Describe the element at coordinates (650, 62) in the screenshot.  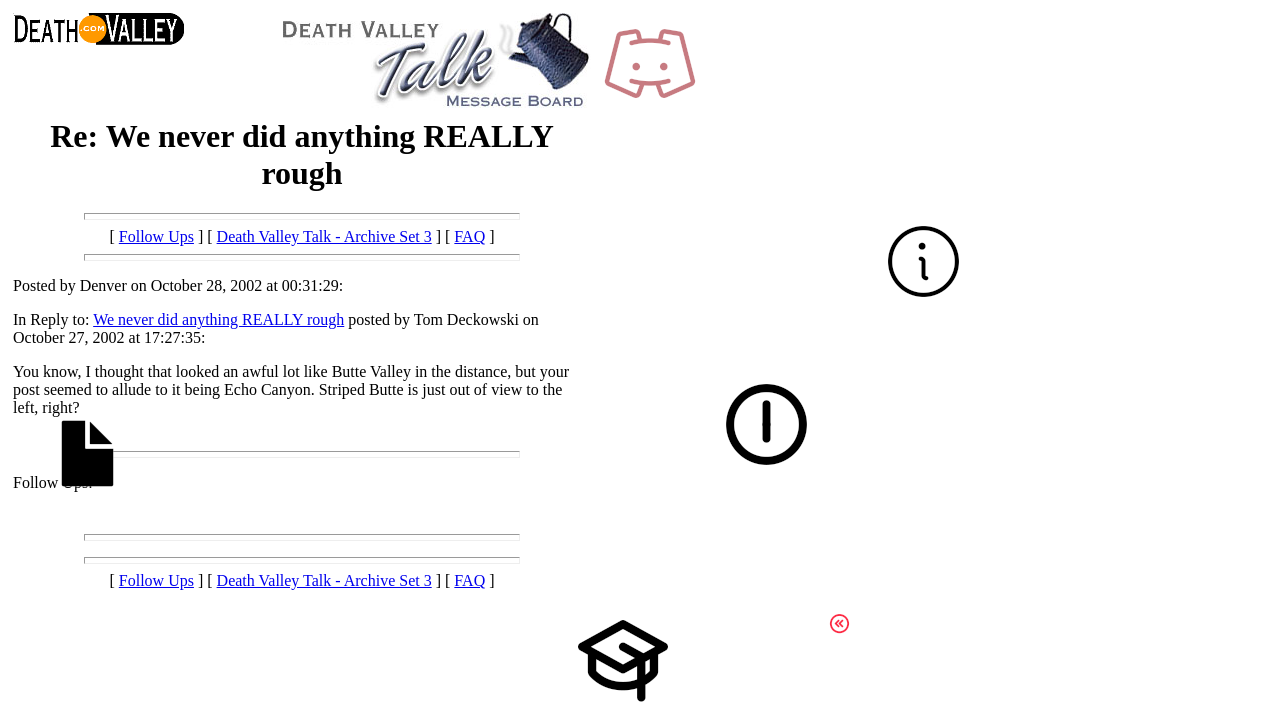
I see `open Discord` at that location.